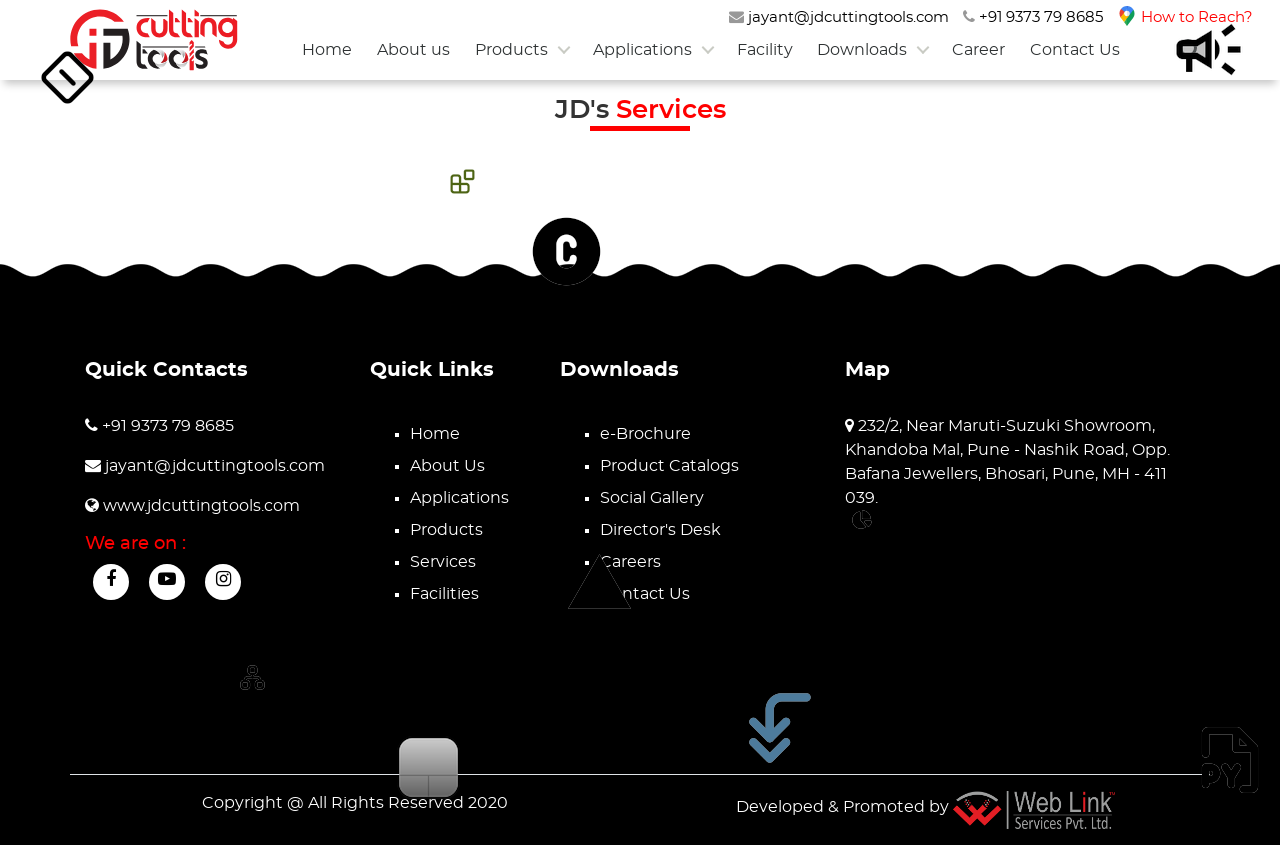  Describe the element at coordinates (67, 77) in the screenshot. I see `indicates a blocked or forbidden action` at that location.